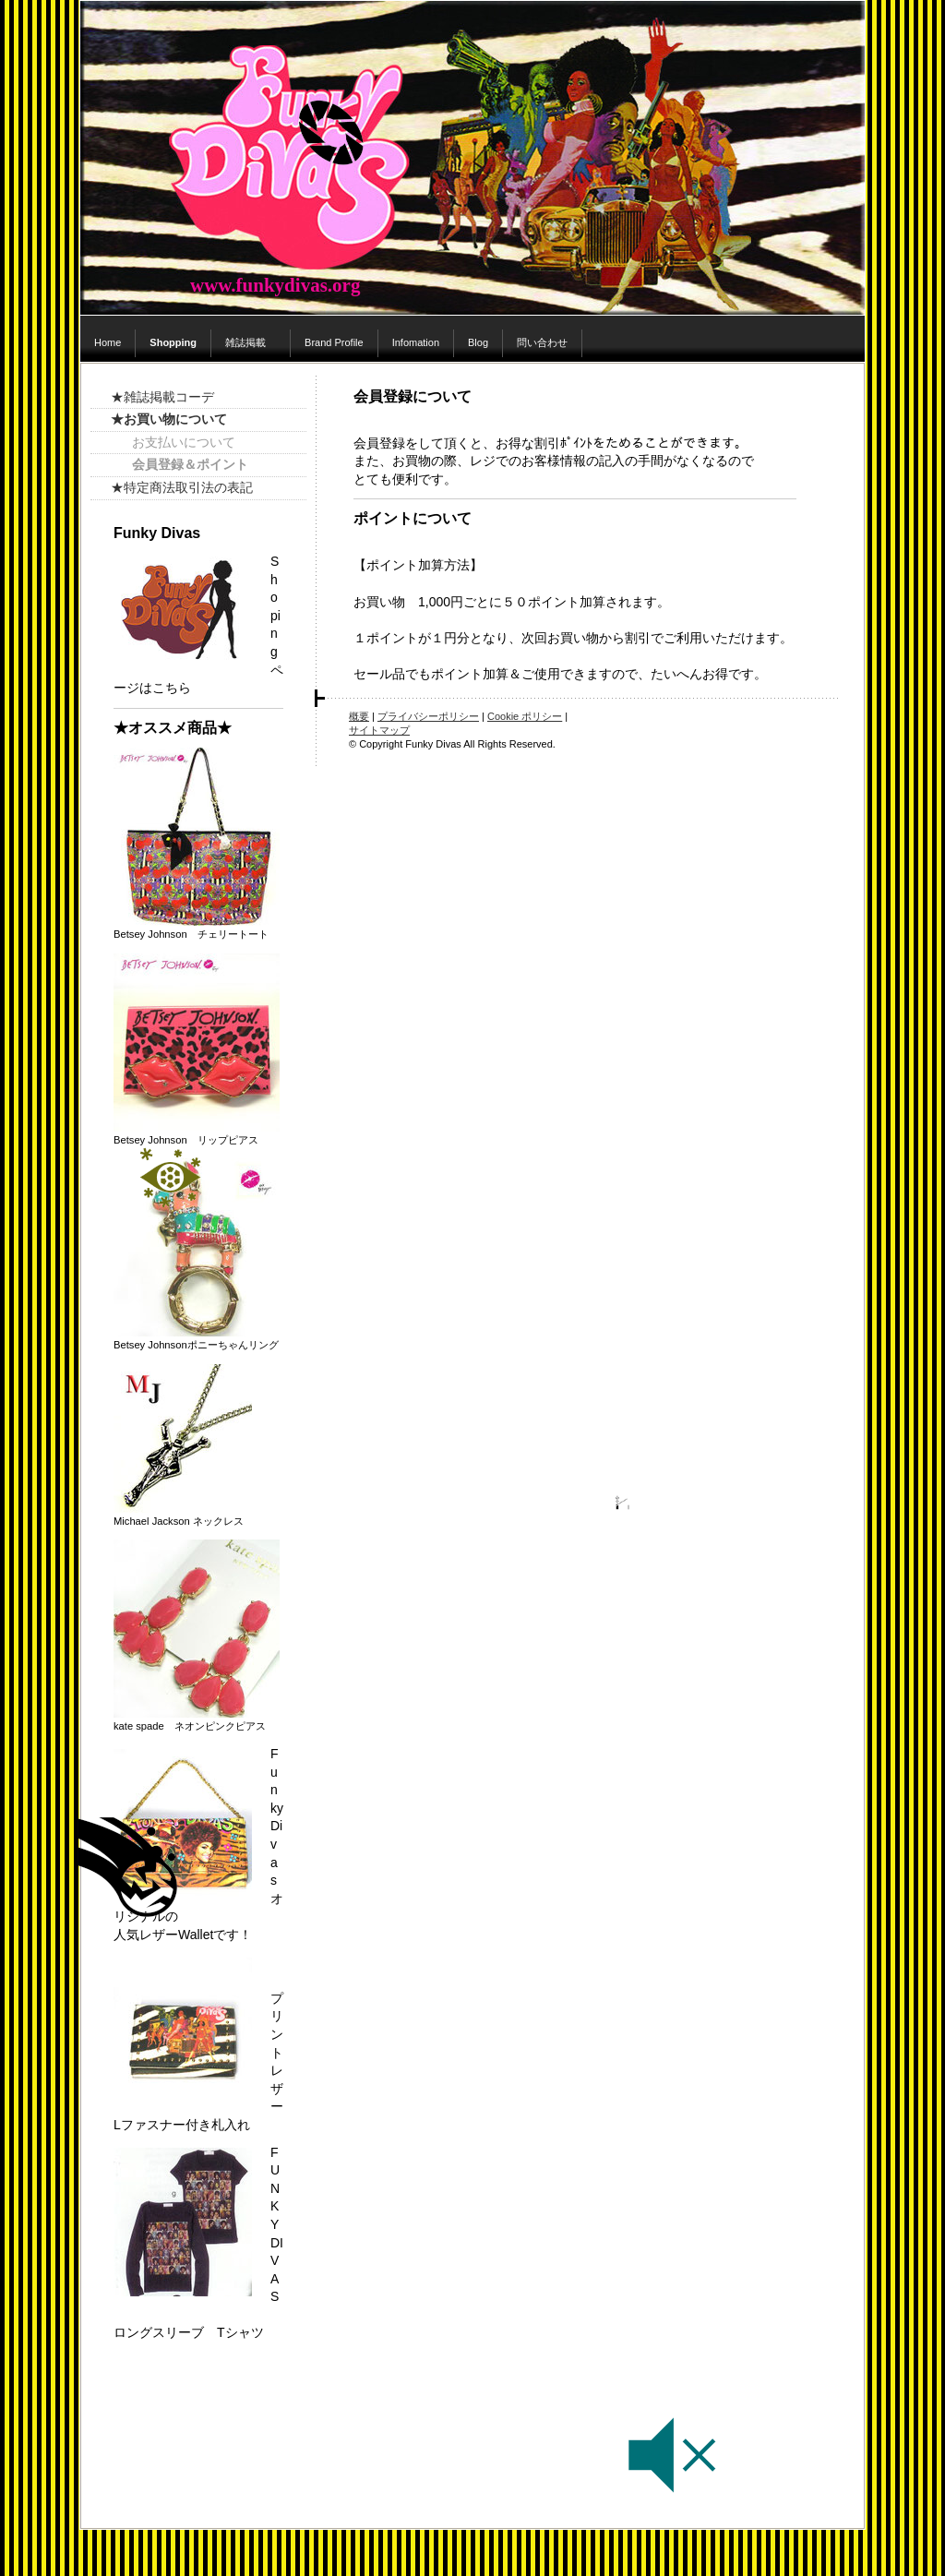  What do you see at coordinates (127, 1866) in the screenshot?
I see `indicates an unstable or volatile attack in-game` at bounding box center [127, 1866].